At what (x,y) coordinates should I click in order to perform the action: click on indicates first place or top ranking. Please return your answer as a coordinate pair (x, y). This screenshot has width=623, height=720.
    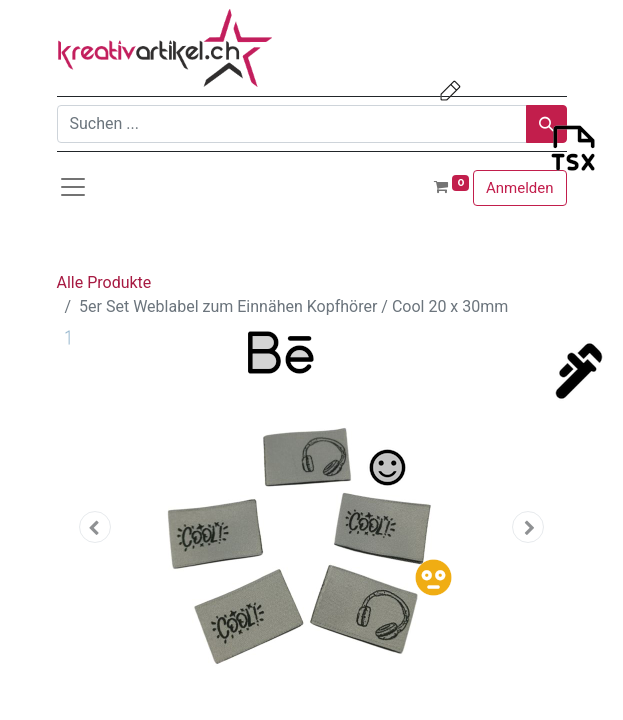
    Looking at the image, I should click on (68, 337).